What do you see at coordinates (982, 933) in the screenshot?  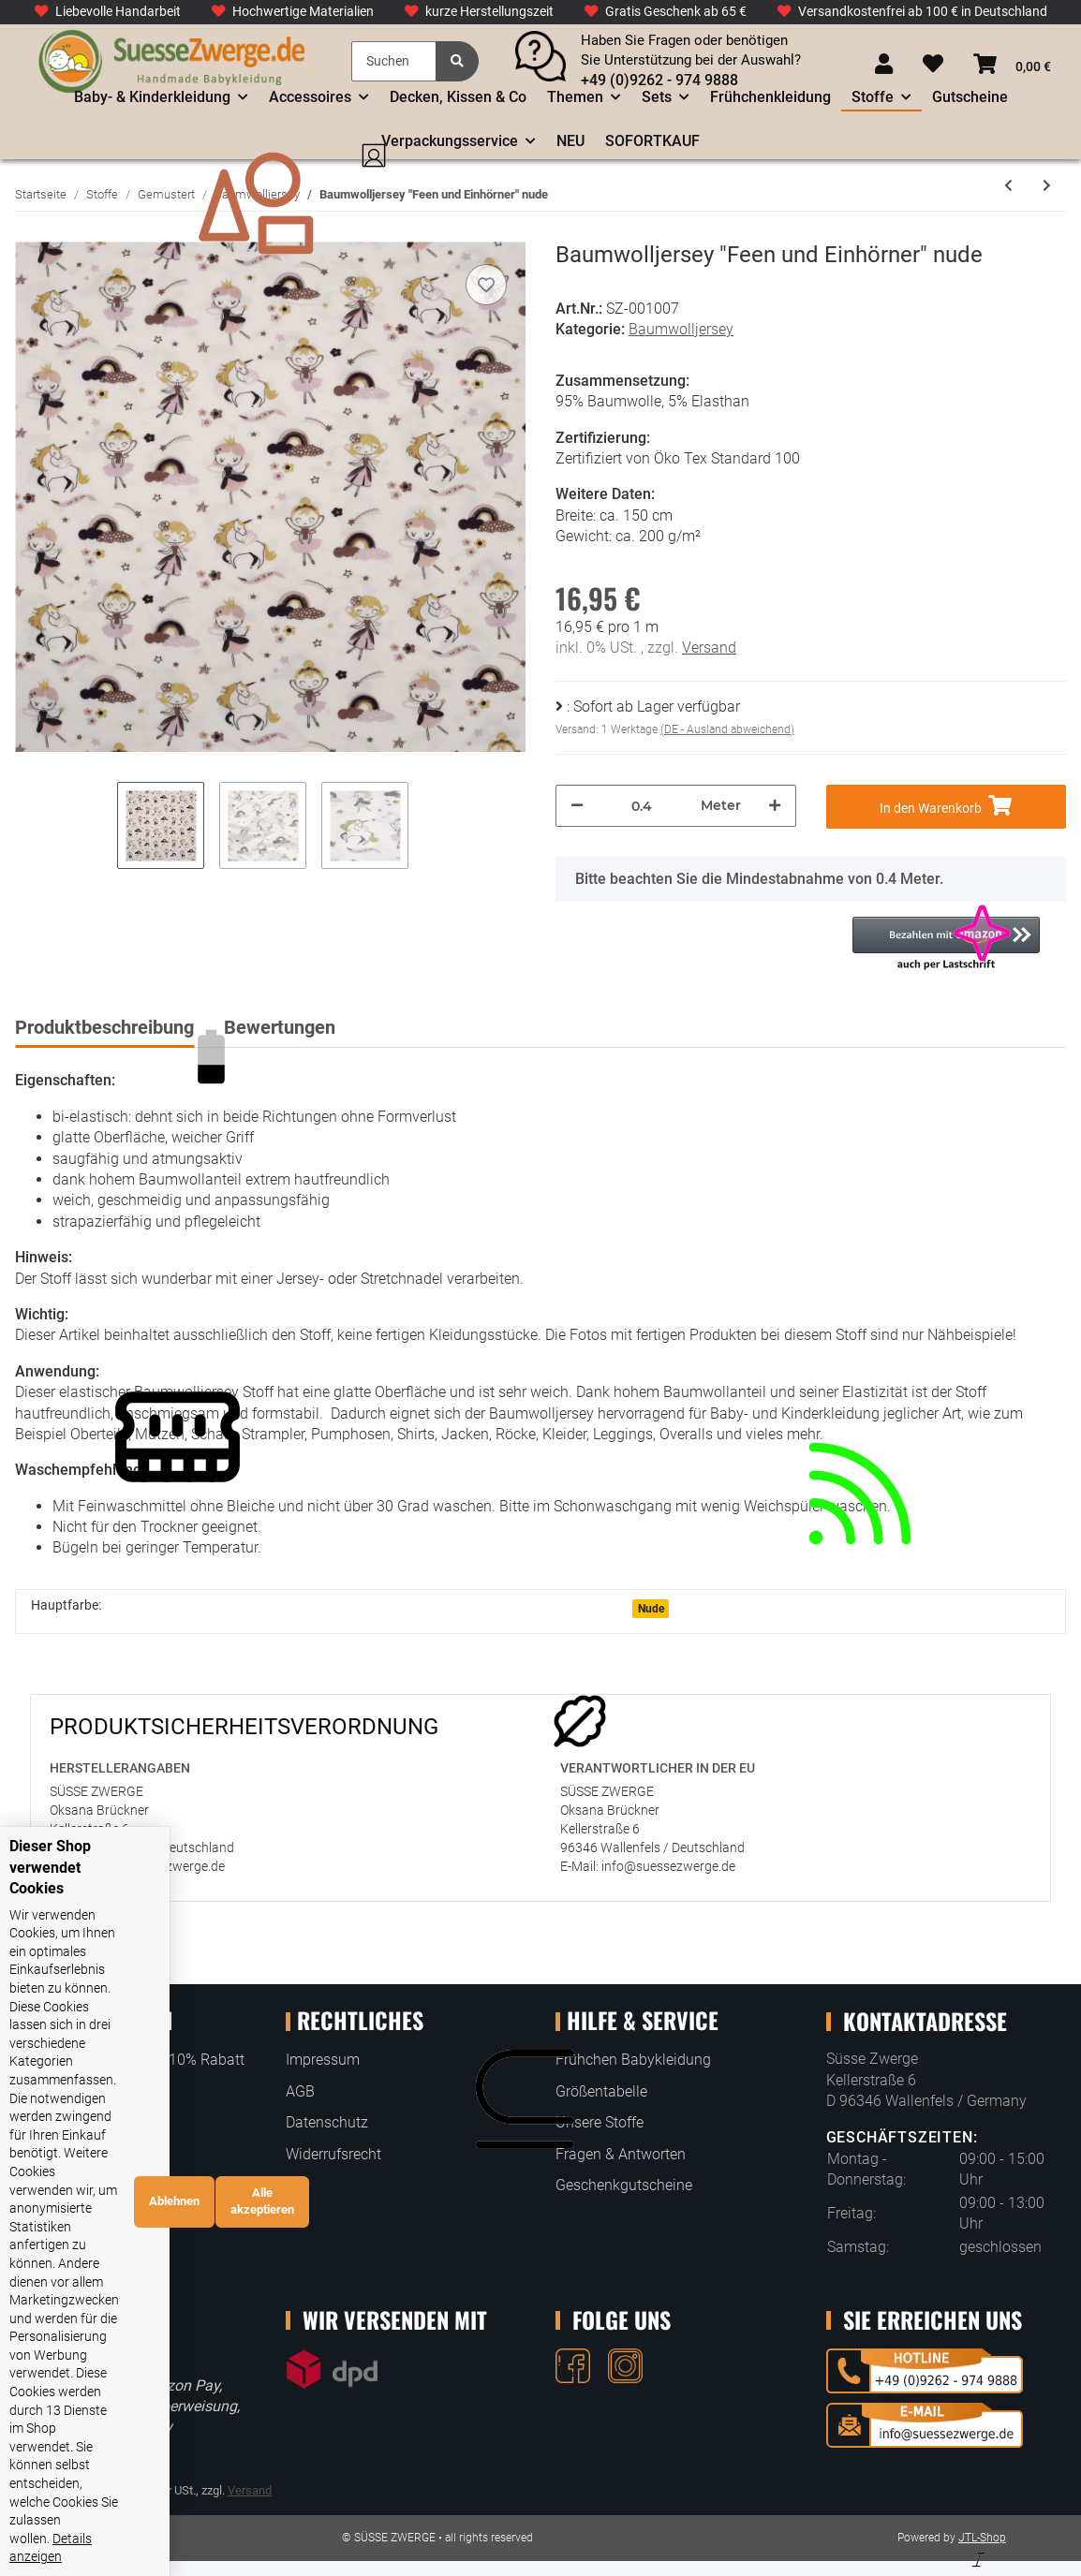 I see `indicates a featured or highlighted item` at bounding box center [982, 933].